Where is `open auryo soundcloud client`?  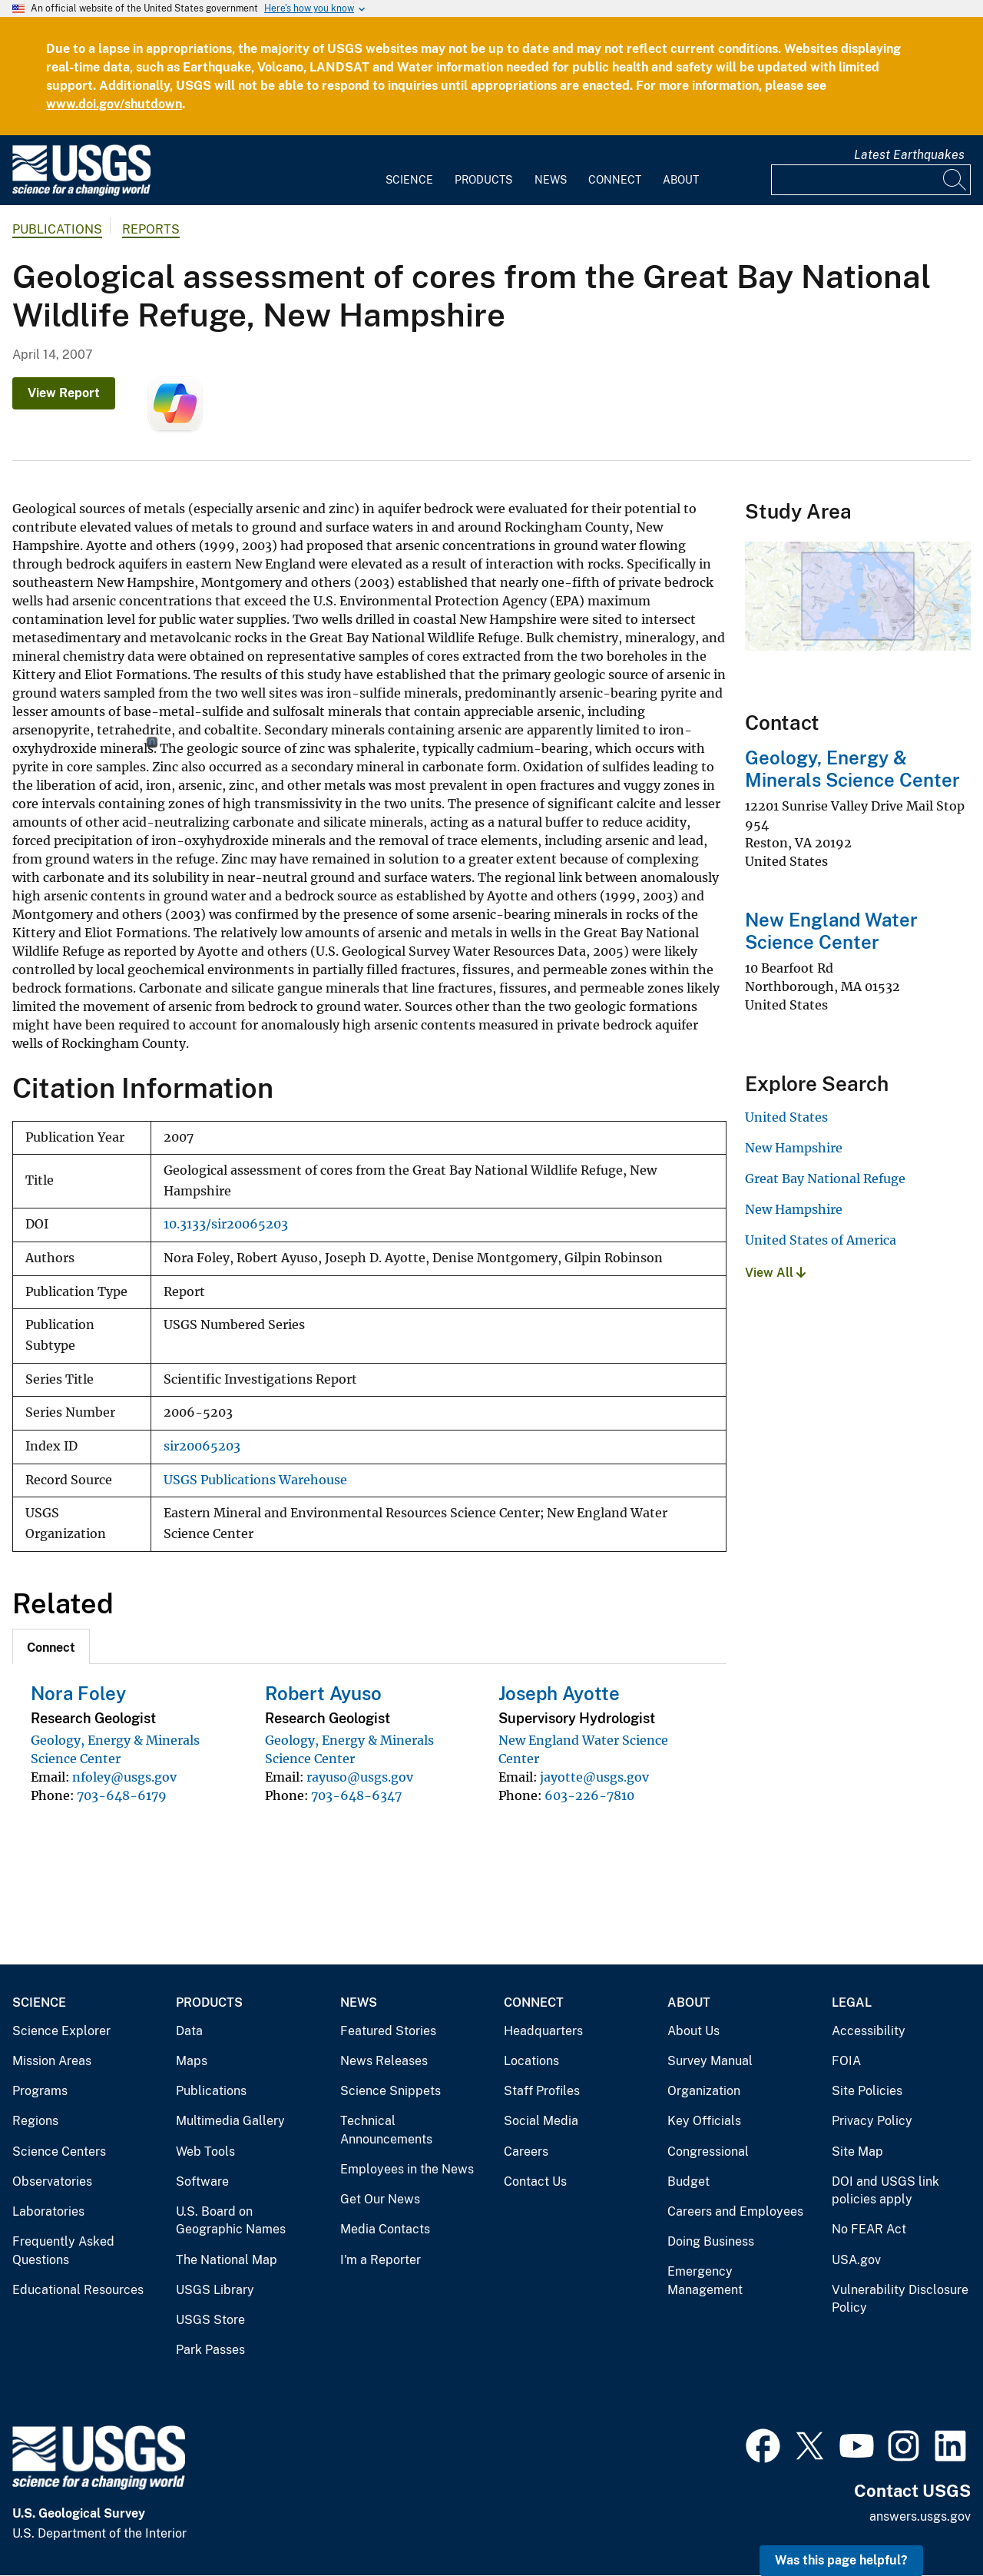 open auryo soundcloud client is located at coordinates (152, 742).